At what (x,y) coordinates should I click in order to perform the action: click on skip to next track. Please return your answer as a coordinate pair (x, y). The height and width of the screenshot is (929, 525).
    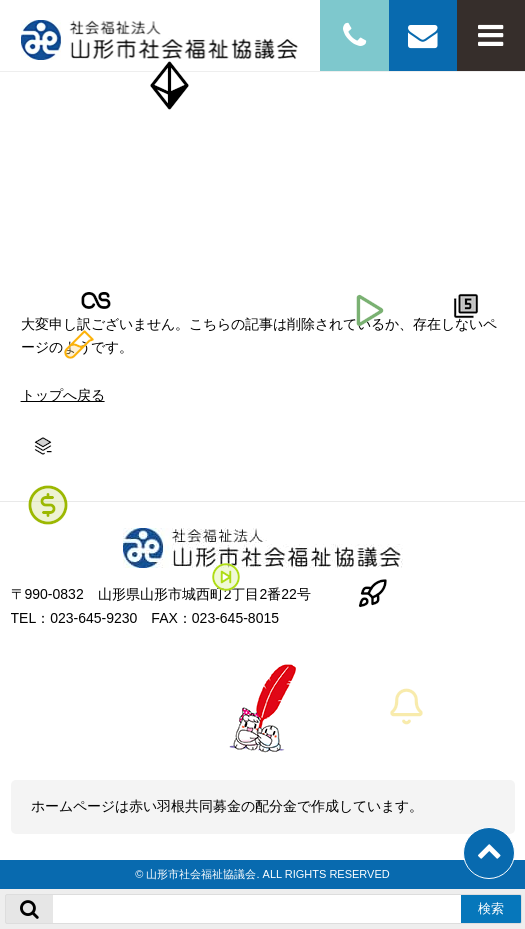
    Looking at the image, I should click on (226, 577).